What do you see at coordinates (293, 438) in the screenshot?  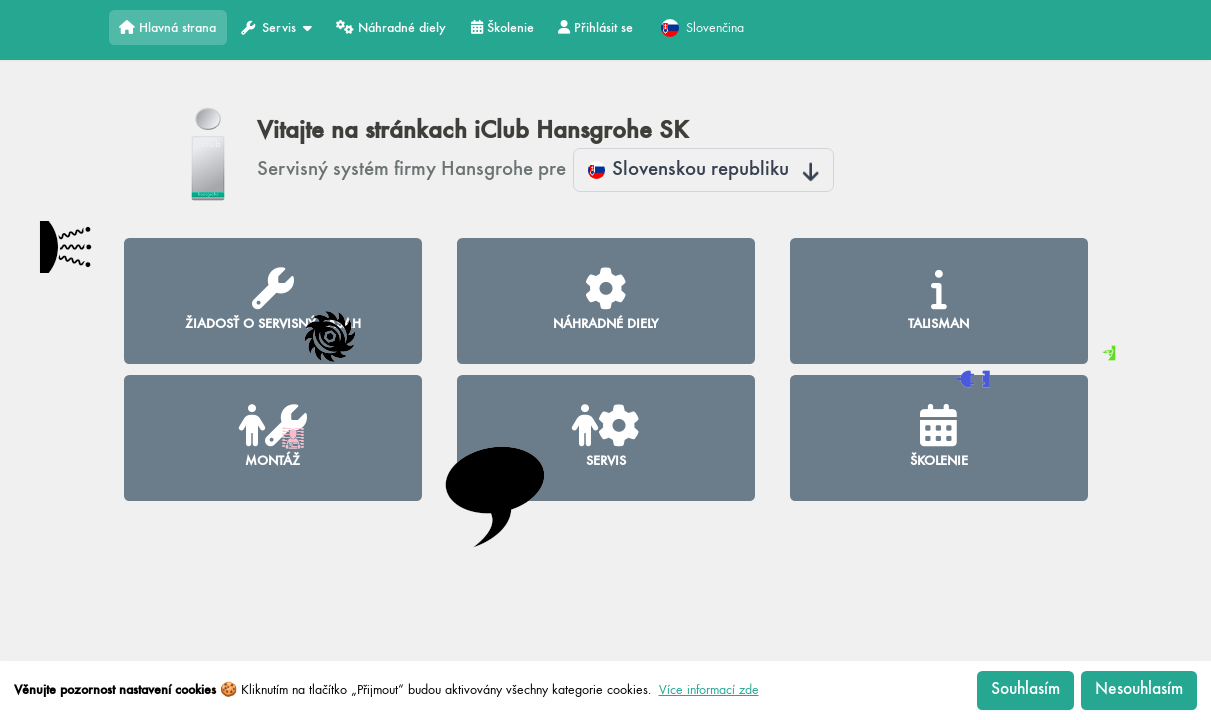 I see `view criminal record or booking photo` at bounding box center [293, 438].